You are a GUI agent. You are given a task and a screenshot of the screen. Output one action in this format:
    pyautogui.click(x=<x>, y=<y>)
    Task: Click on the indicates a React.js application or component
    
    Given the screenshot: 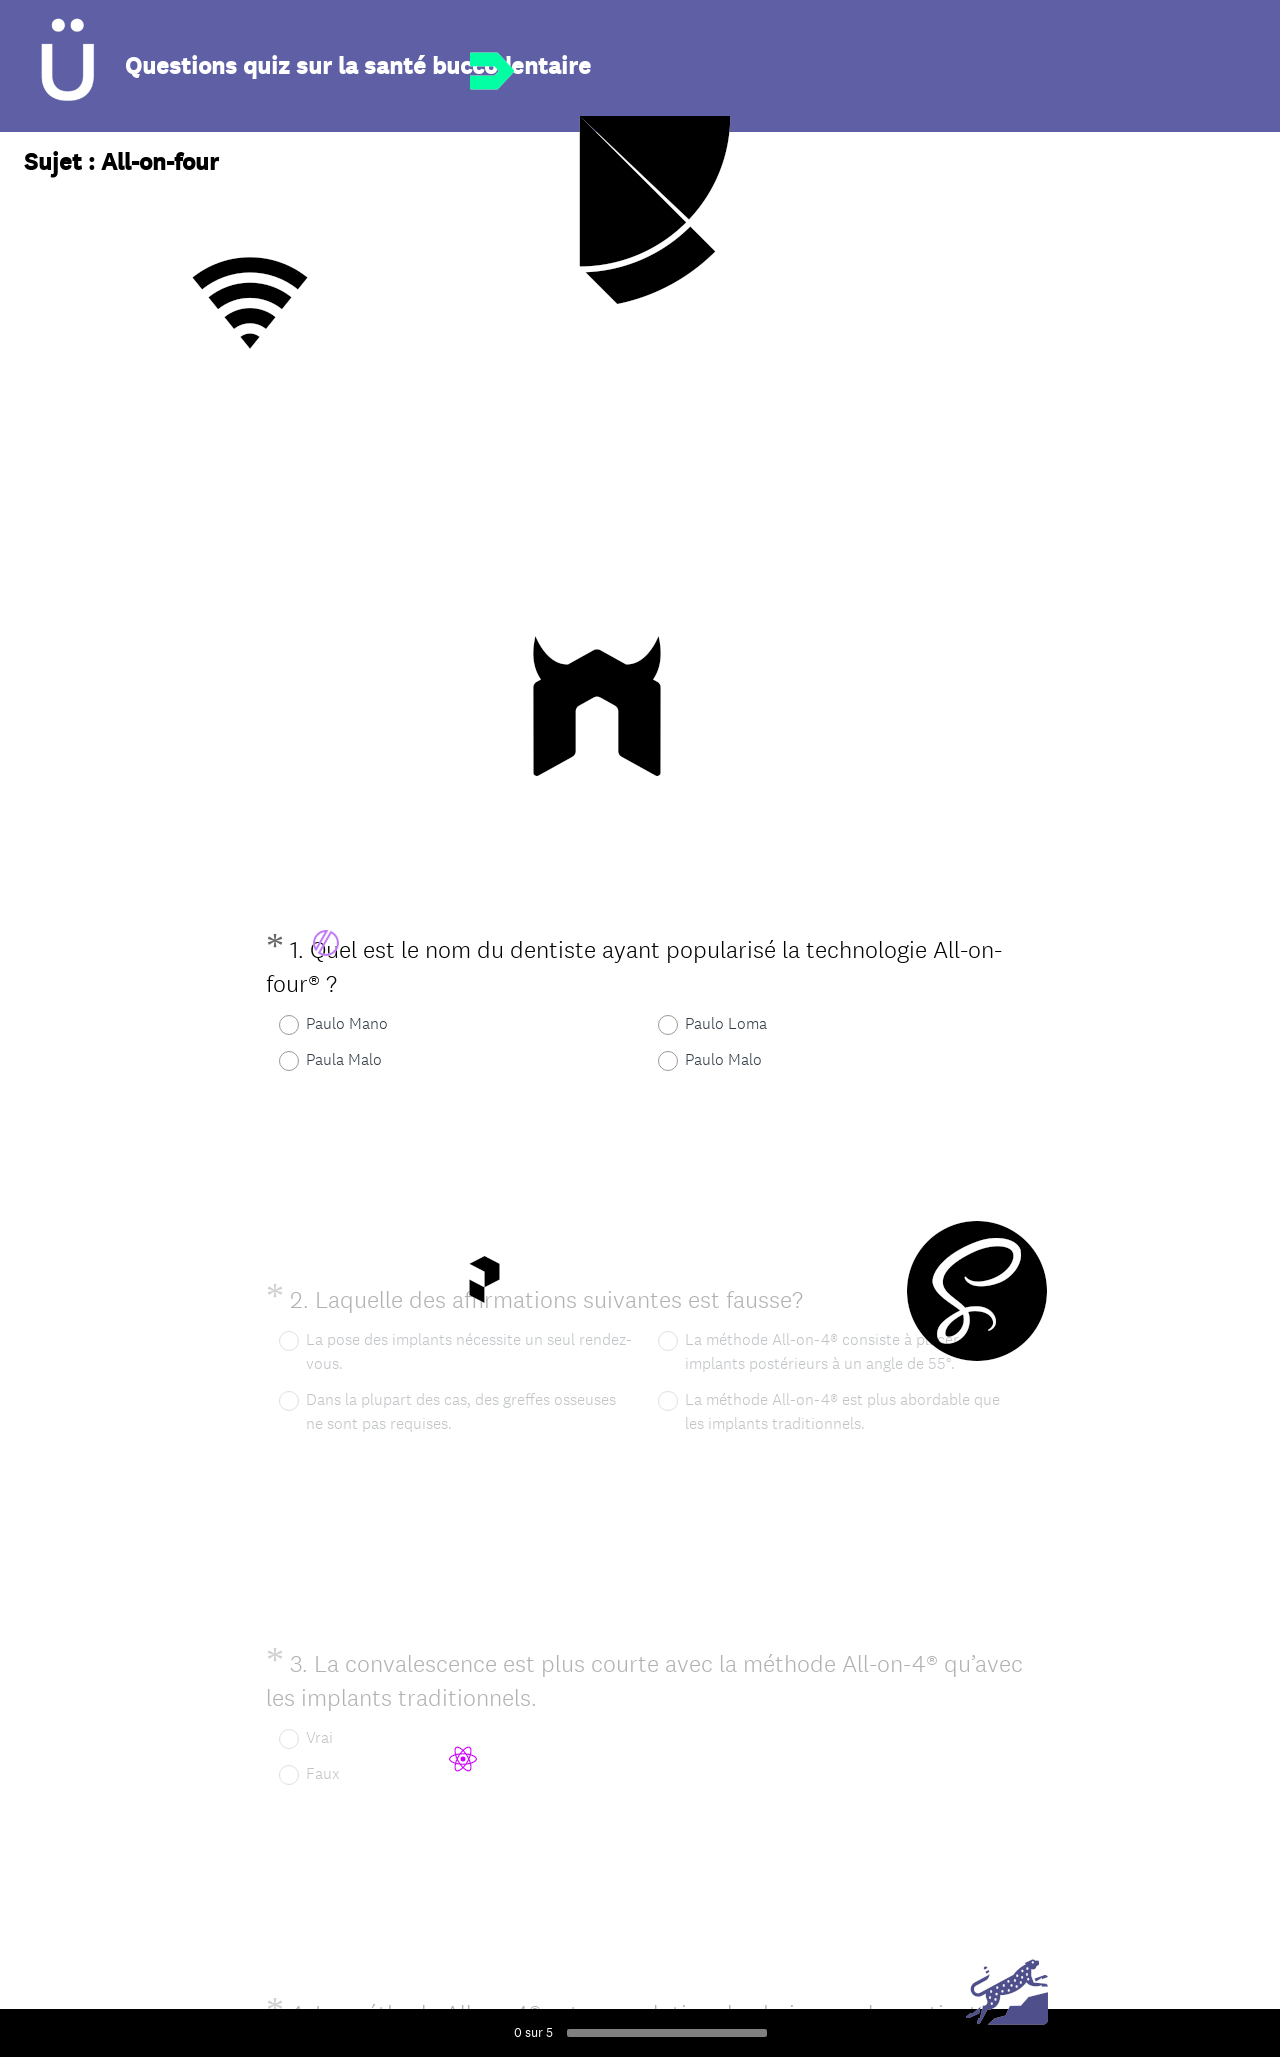 What is the action you would take?
    pyautogui.click(x=463, y=1759)
    